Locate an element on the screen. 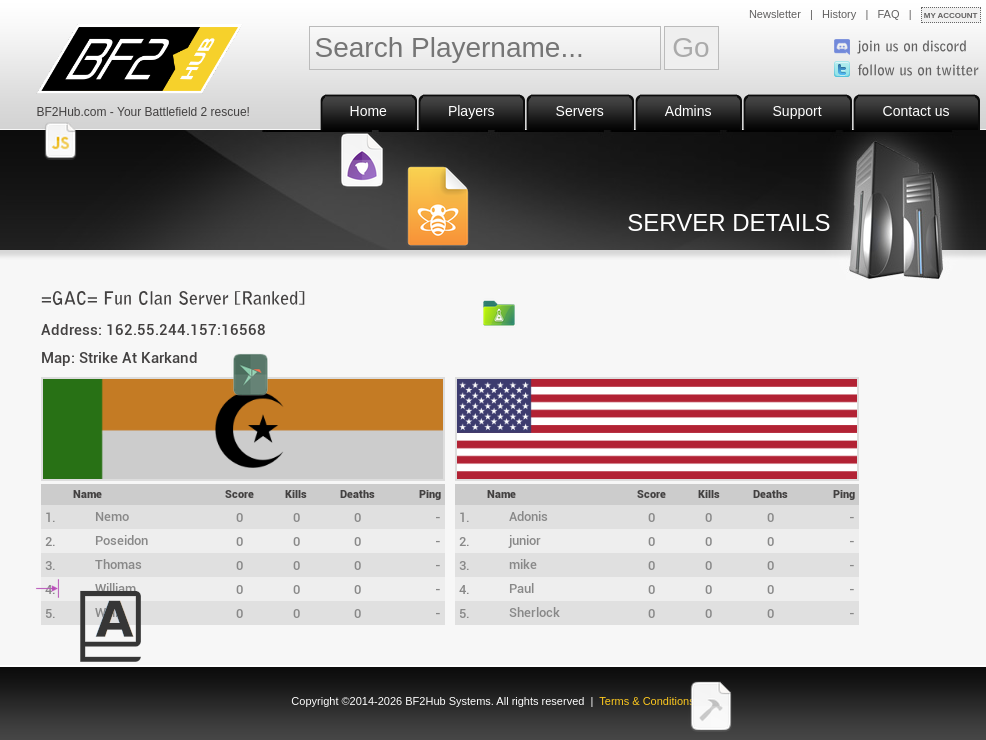 This screenshot has height=740, width=986. snap application package file is located at coordinates (250, 374).